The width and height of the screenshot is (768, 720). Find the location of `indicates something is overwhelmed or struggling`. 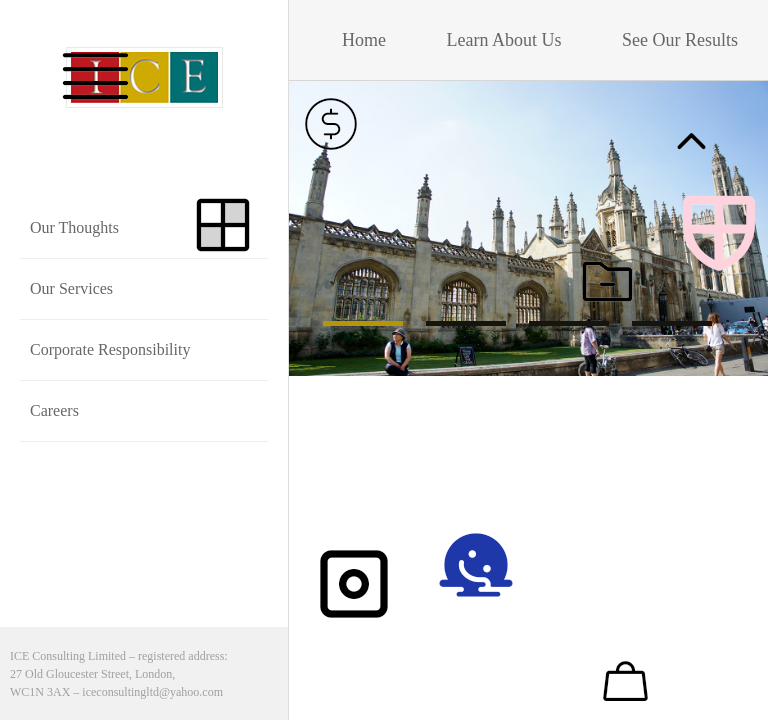

indicates something is overwhelmed or struggling is located at coordinates (476, 565).